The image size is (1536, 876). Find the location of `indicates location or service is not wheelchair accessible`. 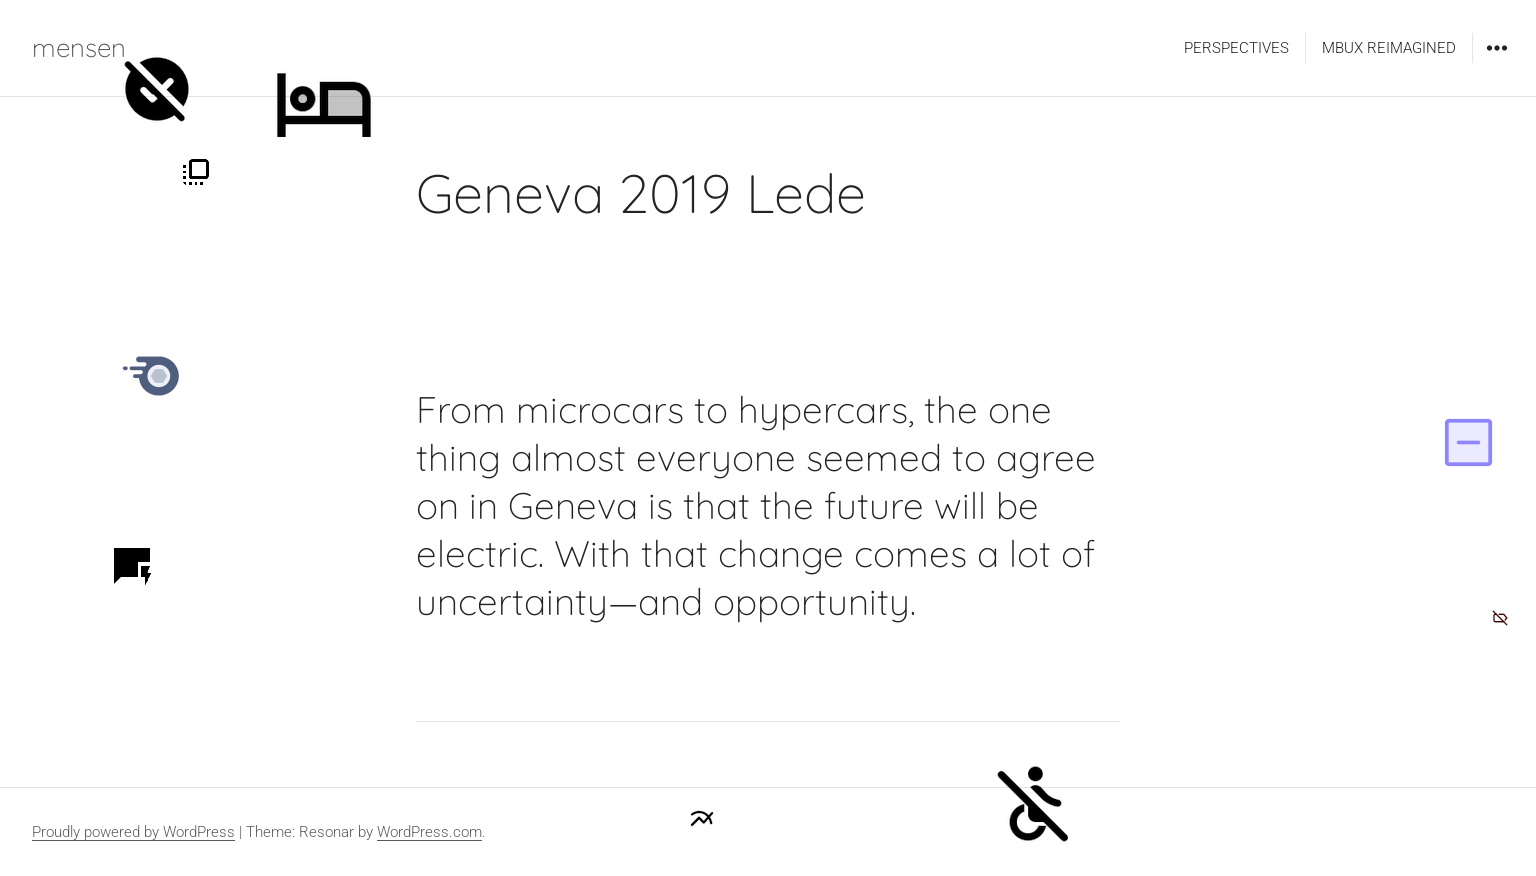

indicates location or service is not wheelchair accessible is located at coordinates (1035, 803).